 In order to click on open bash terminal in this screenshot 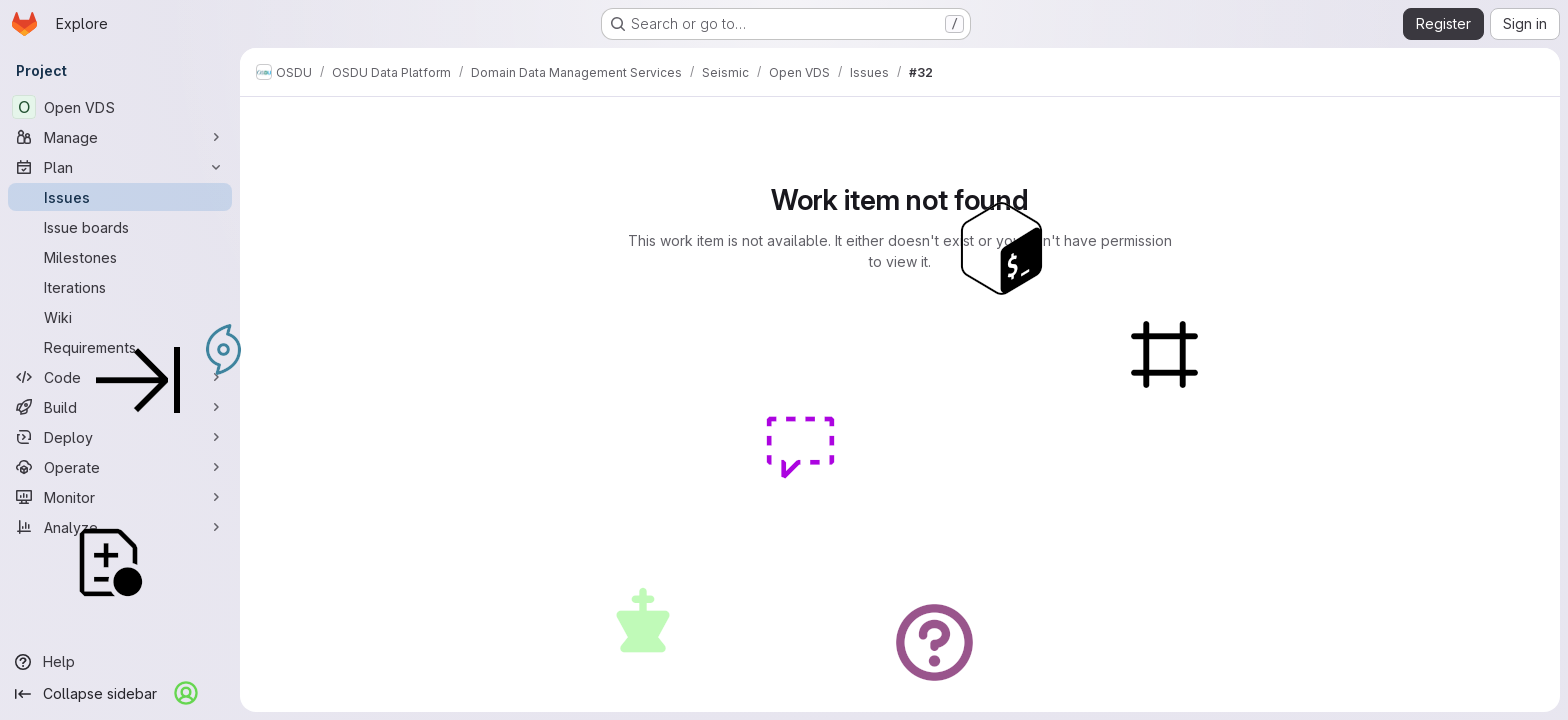, I will do `click(1001, 248)`.